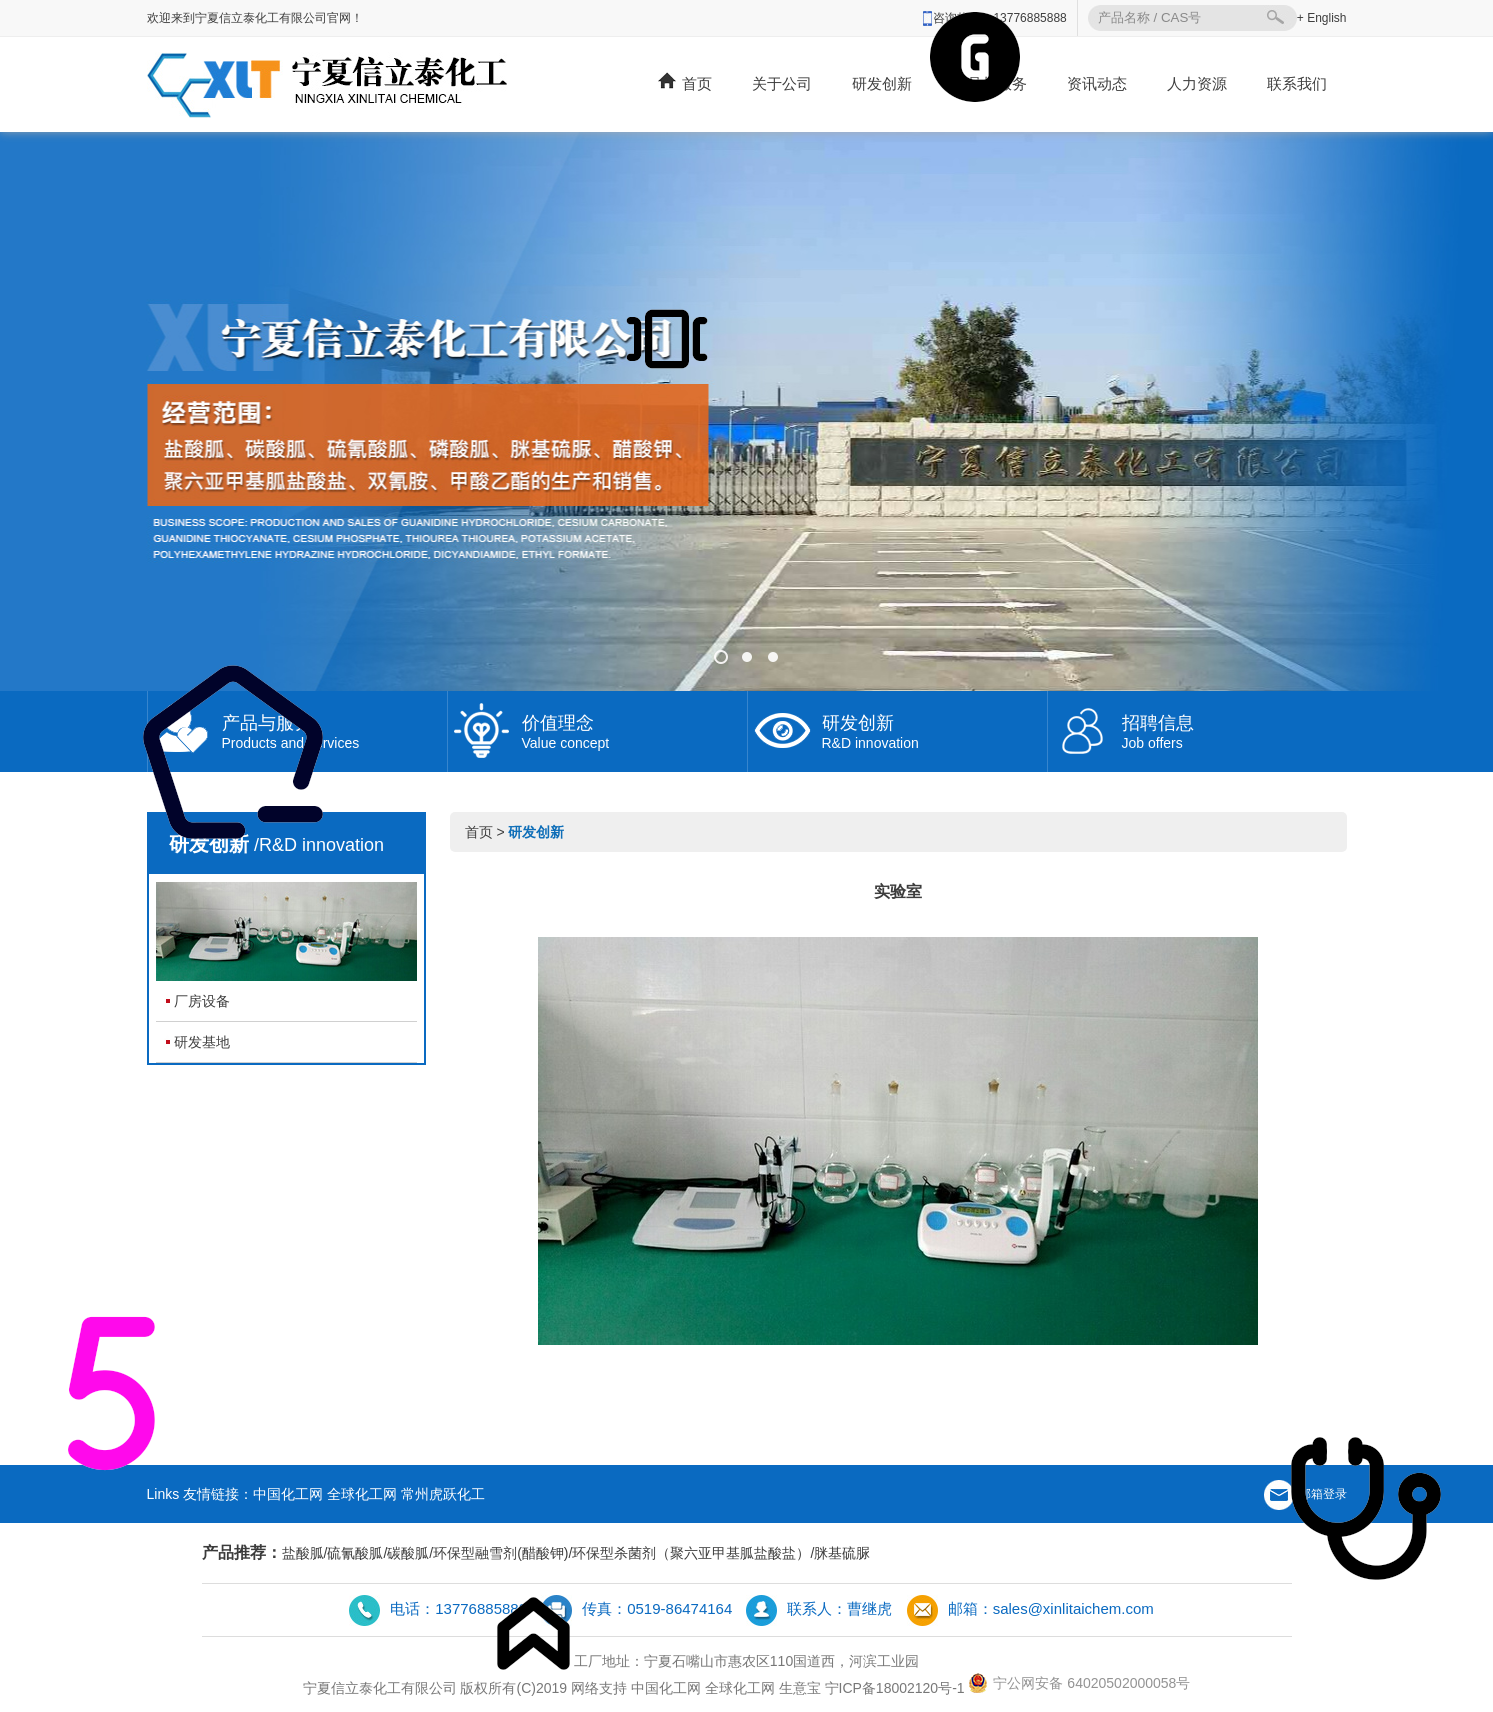  I want to click on navigate through a horizontal image carousel, so click(667, 339).